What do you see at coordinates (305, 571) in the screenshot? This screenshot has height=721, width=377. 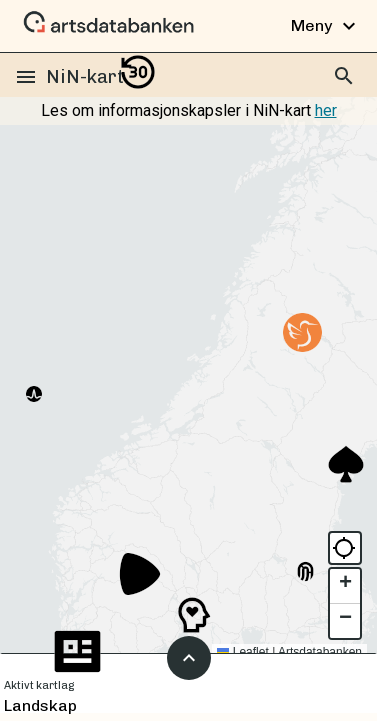 I see `authenticate with fingerprint biometrics` at bounding box center [305, 571].